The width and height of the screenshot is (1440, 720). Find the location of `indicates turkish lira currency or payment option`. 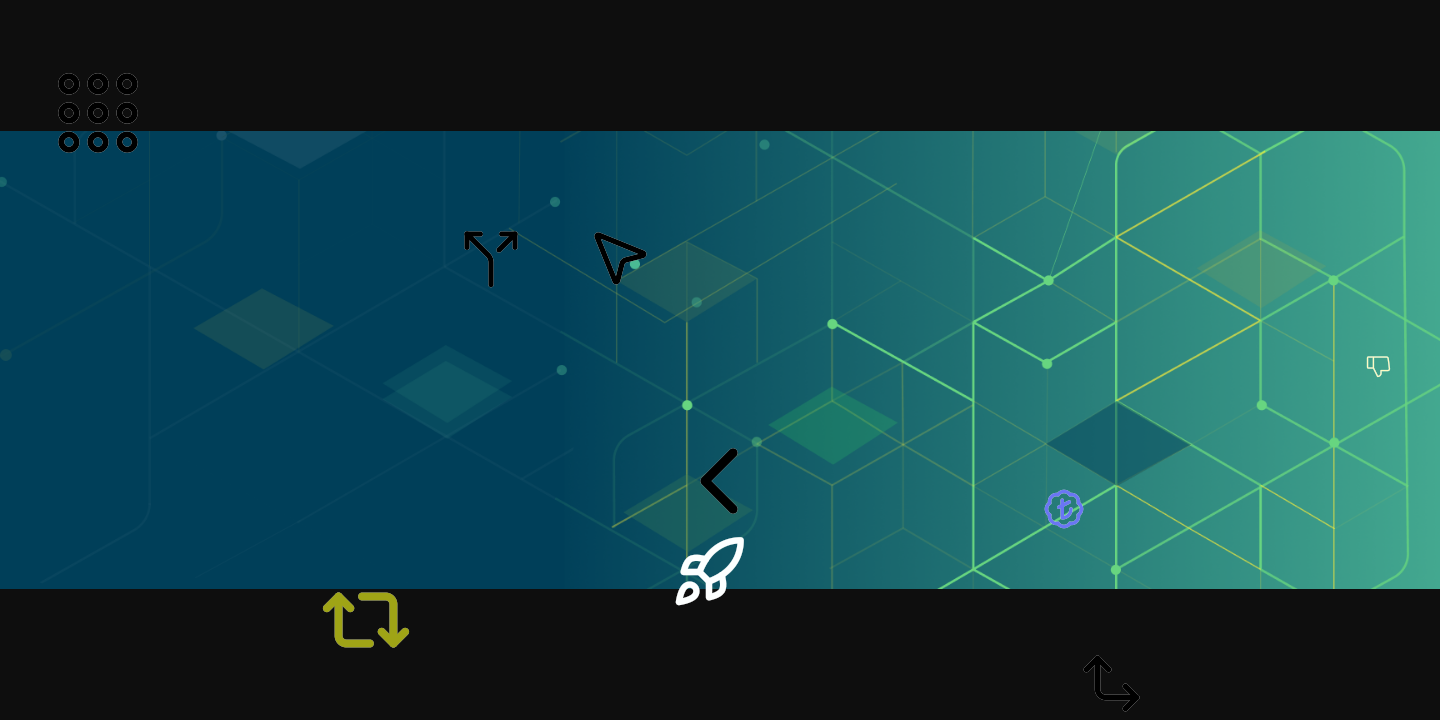

indicates turkish lira currency or payment option is located at coordinates (1064, 509).